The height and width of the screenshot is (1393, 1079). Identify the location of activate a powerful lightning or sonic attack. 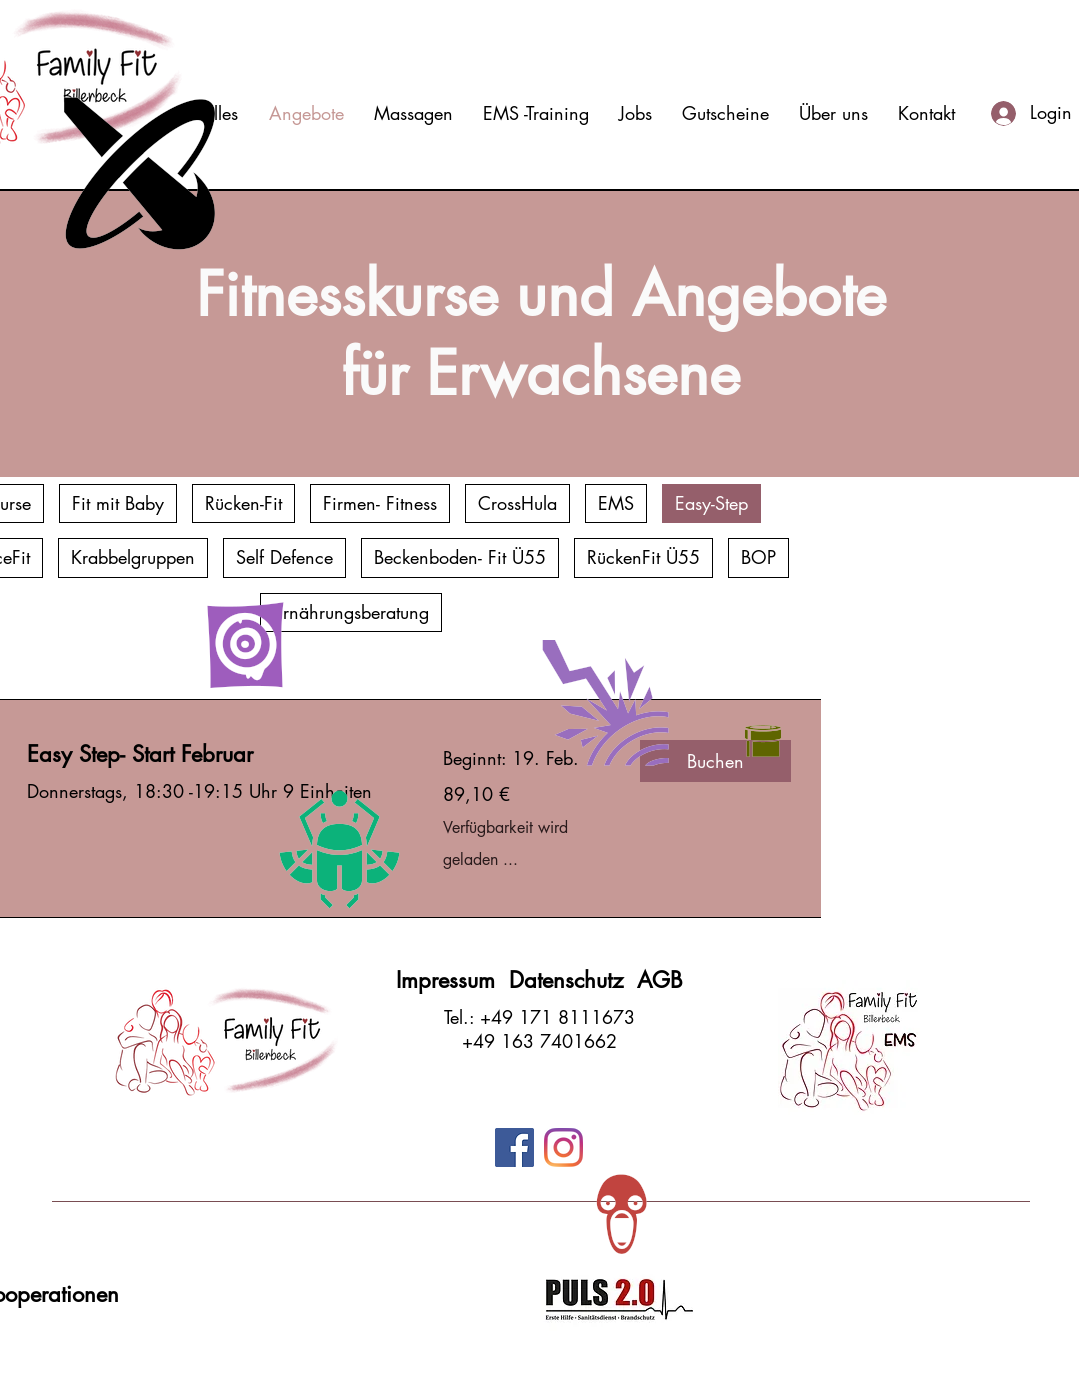
(605, 702).